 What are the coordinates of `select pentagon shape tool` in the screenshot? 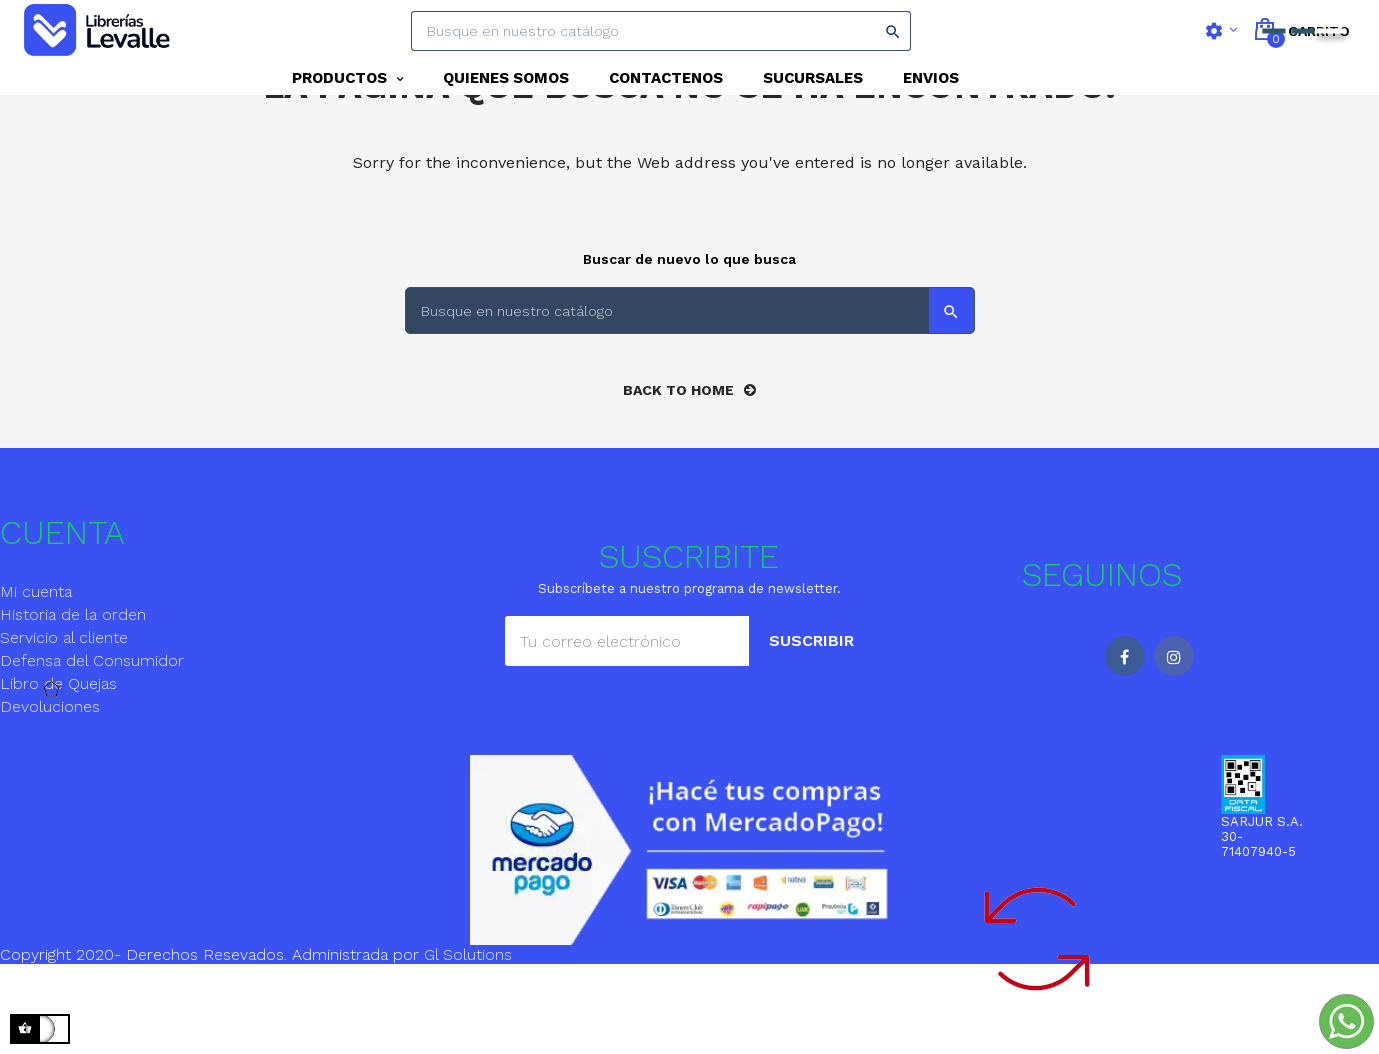 It's located at (51, 689).